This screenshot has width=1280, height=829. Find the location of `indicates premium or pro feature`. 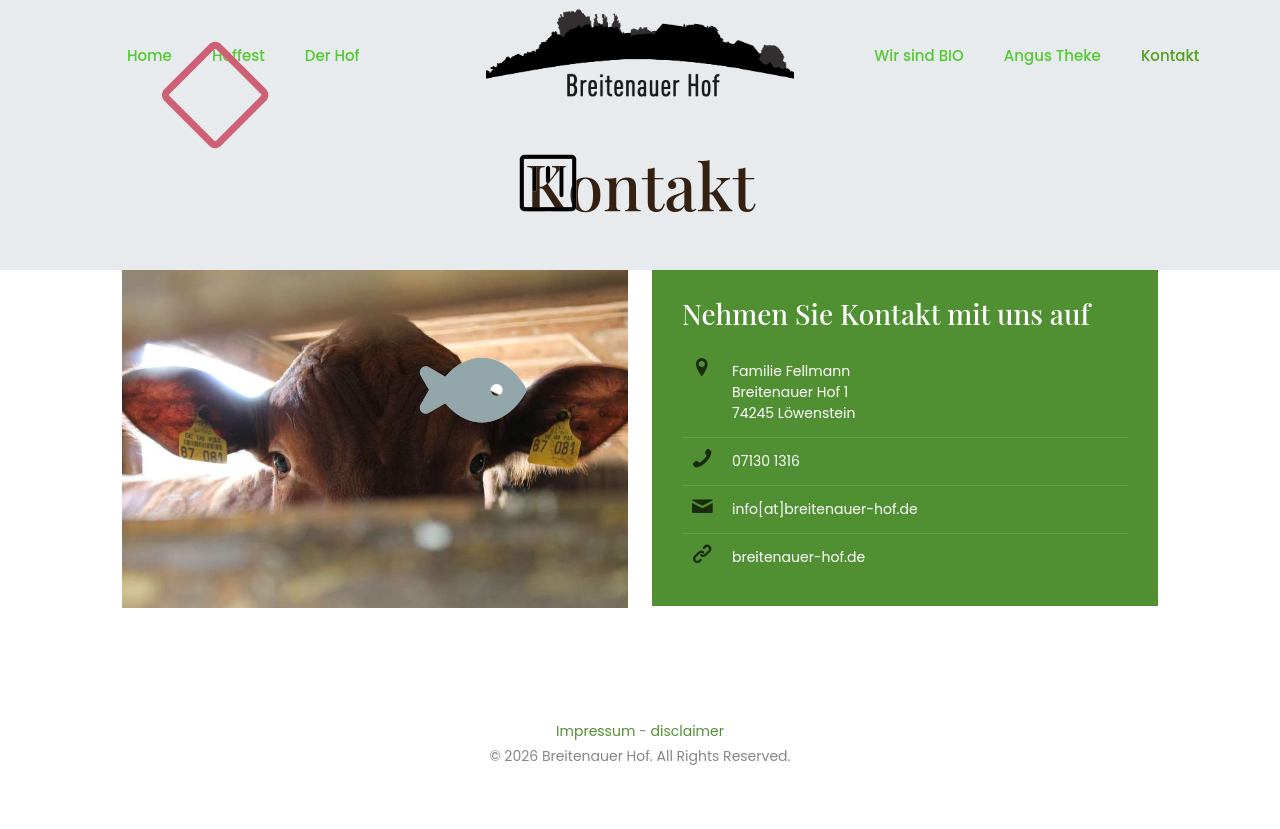

indicates premium or pro feature is located at coordinates (215, 95).